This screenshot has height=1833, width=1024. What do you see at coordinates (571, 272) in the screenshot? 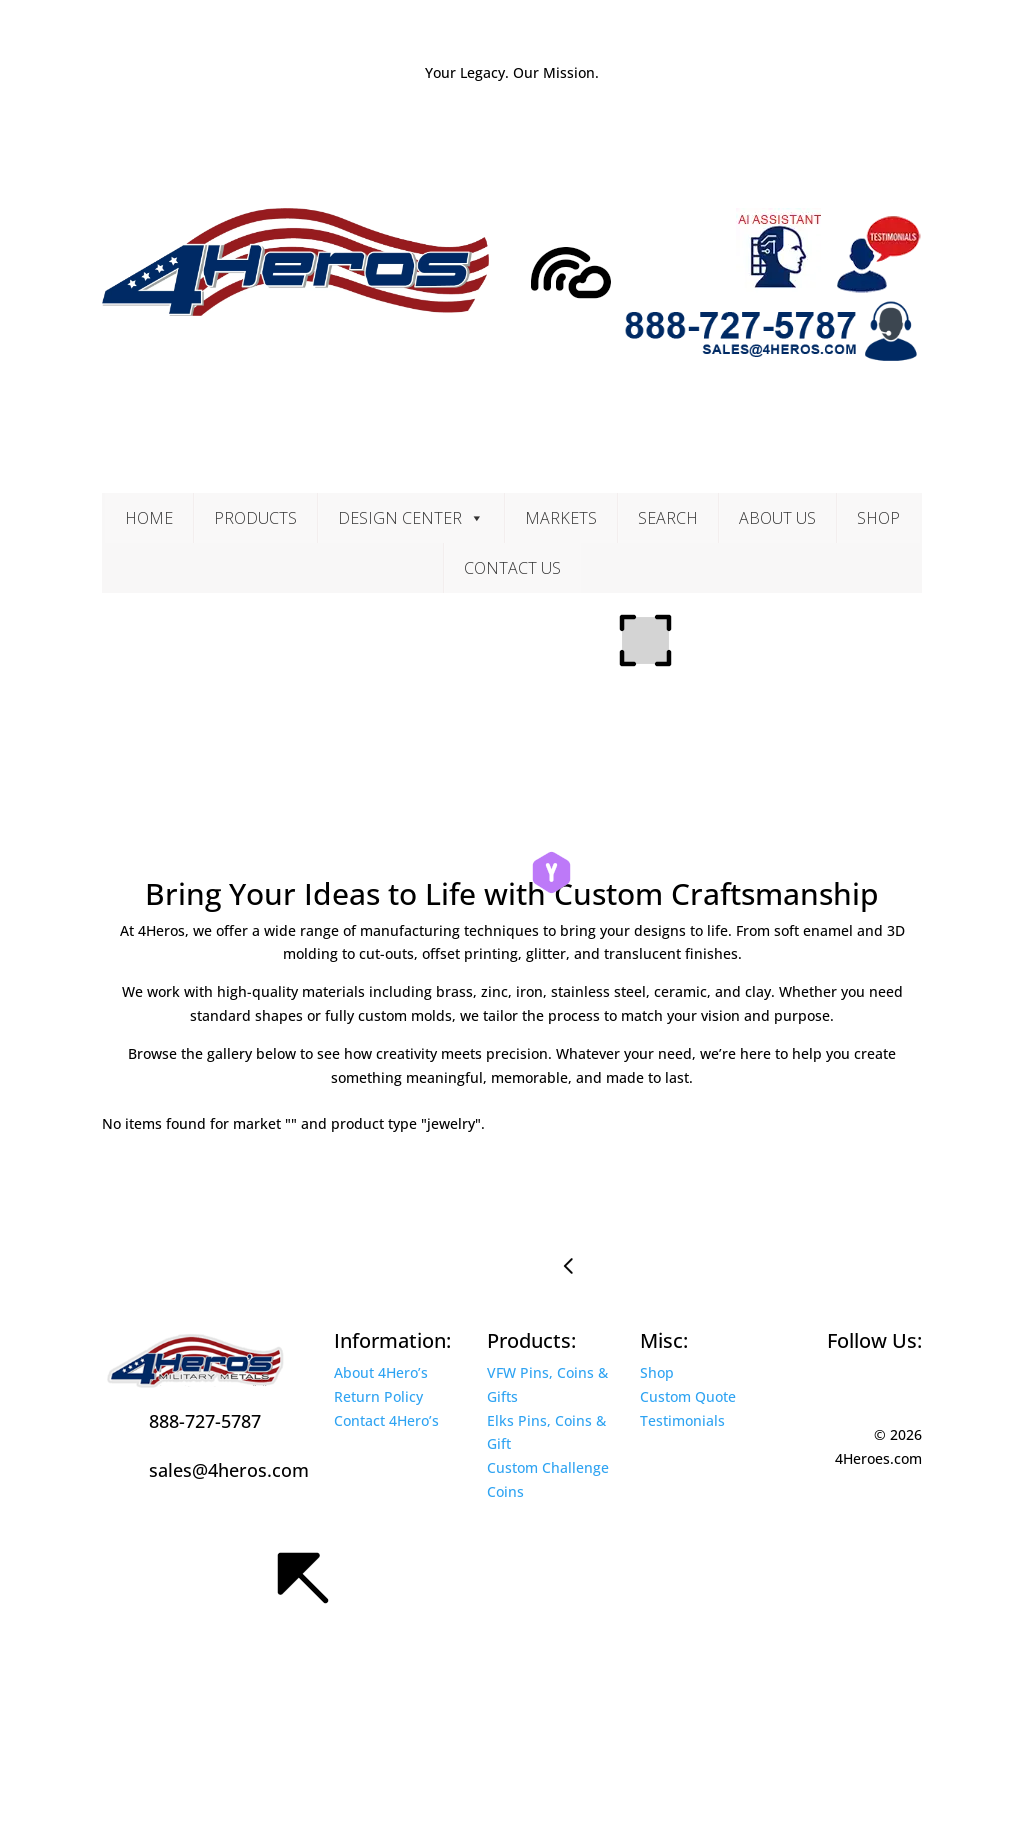
I see `view weather conditions` at bounding box center [571, 272].